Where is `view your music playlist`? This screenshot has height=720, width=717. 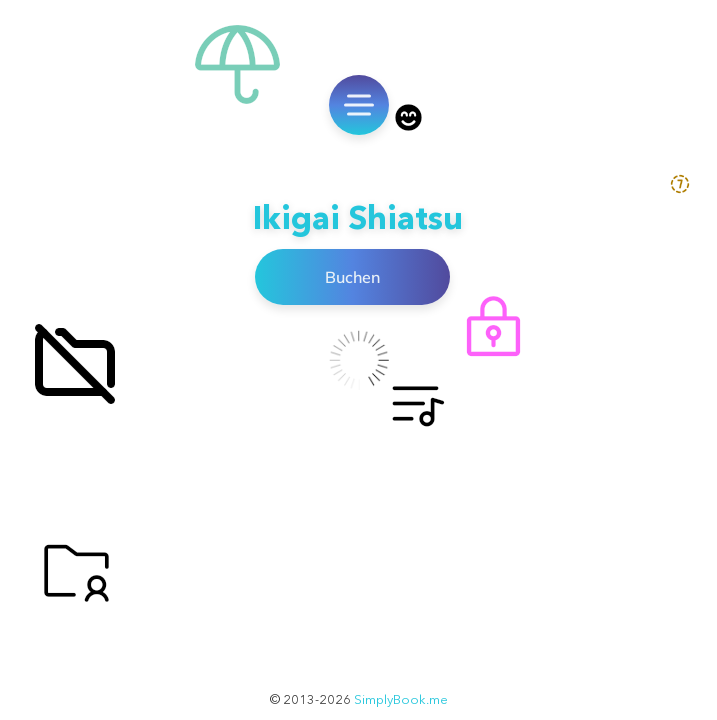
view your music playlist is located at coordinates (415, 403).